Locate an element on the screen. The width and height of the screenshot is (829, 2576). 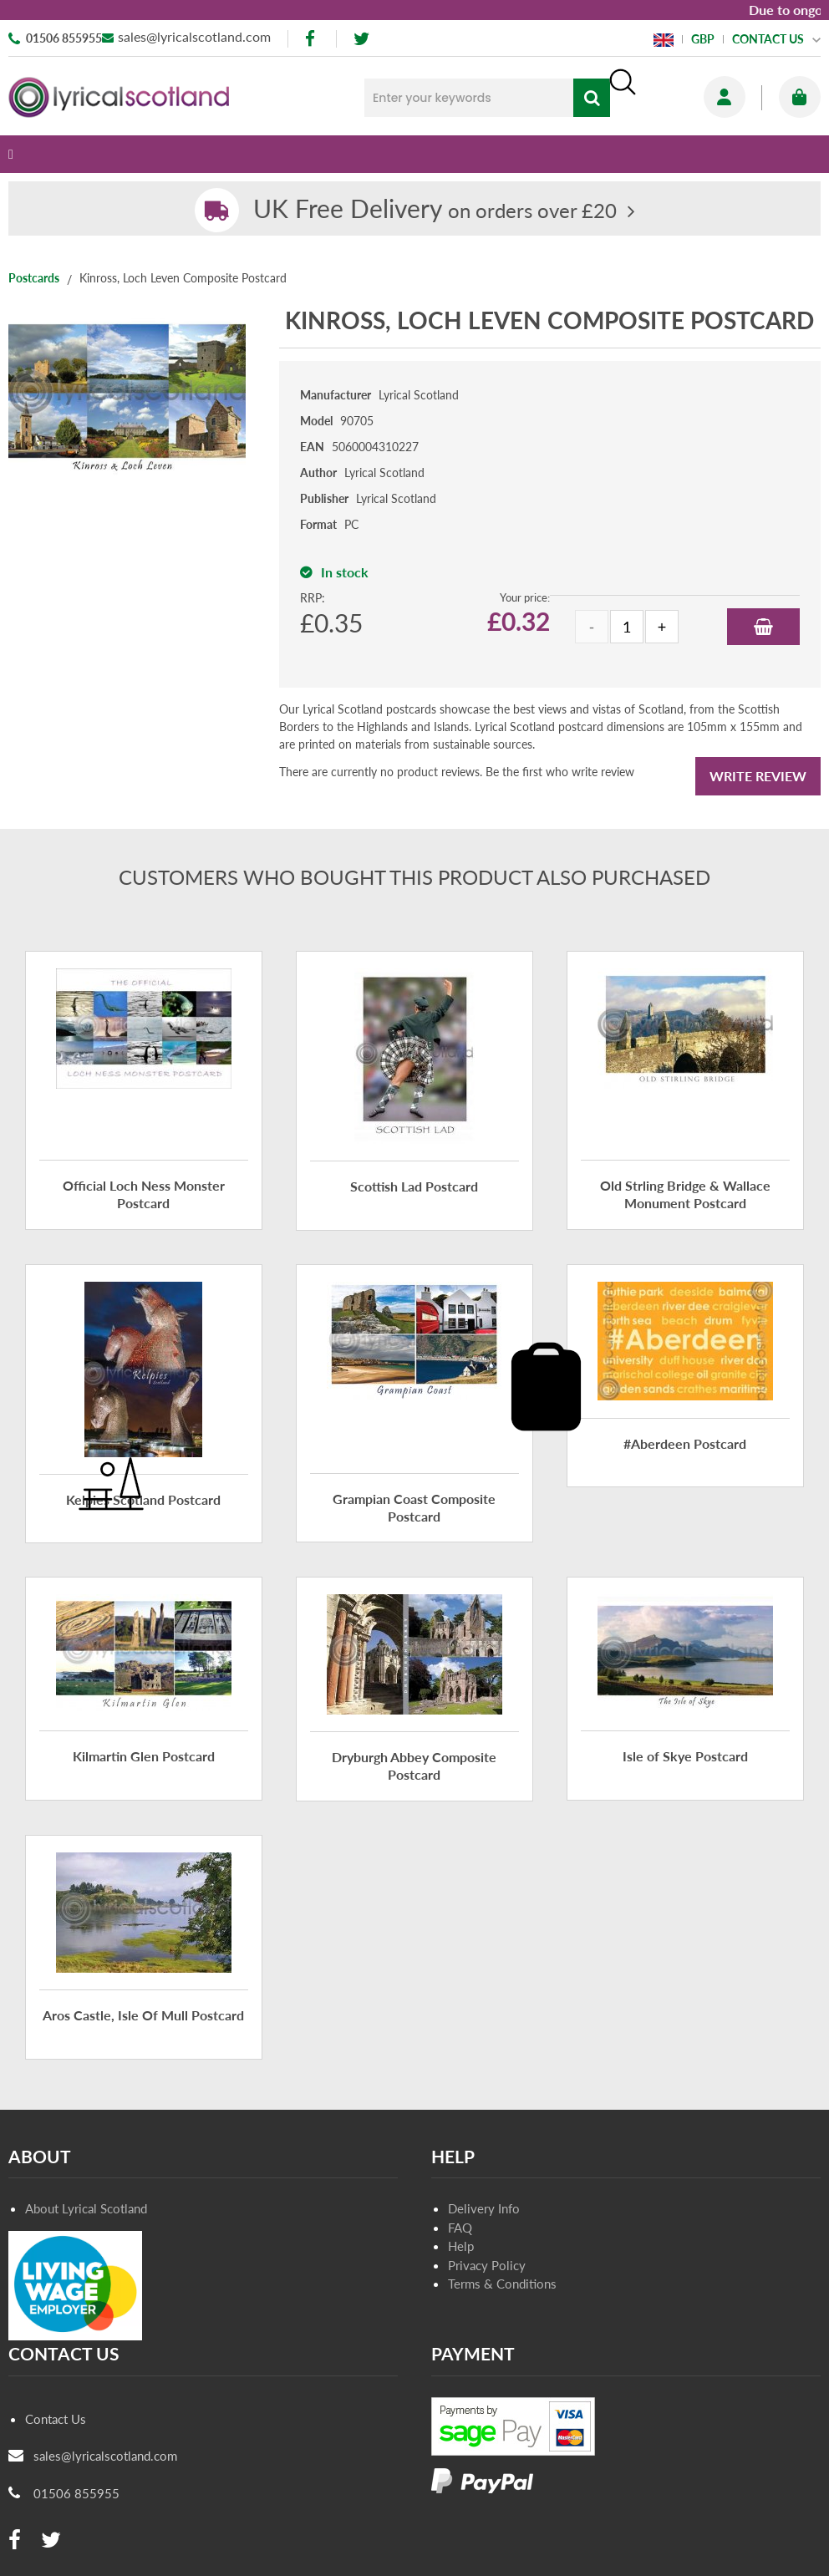
view nearby parks or green spaces is located at coordinates (111, 1487).